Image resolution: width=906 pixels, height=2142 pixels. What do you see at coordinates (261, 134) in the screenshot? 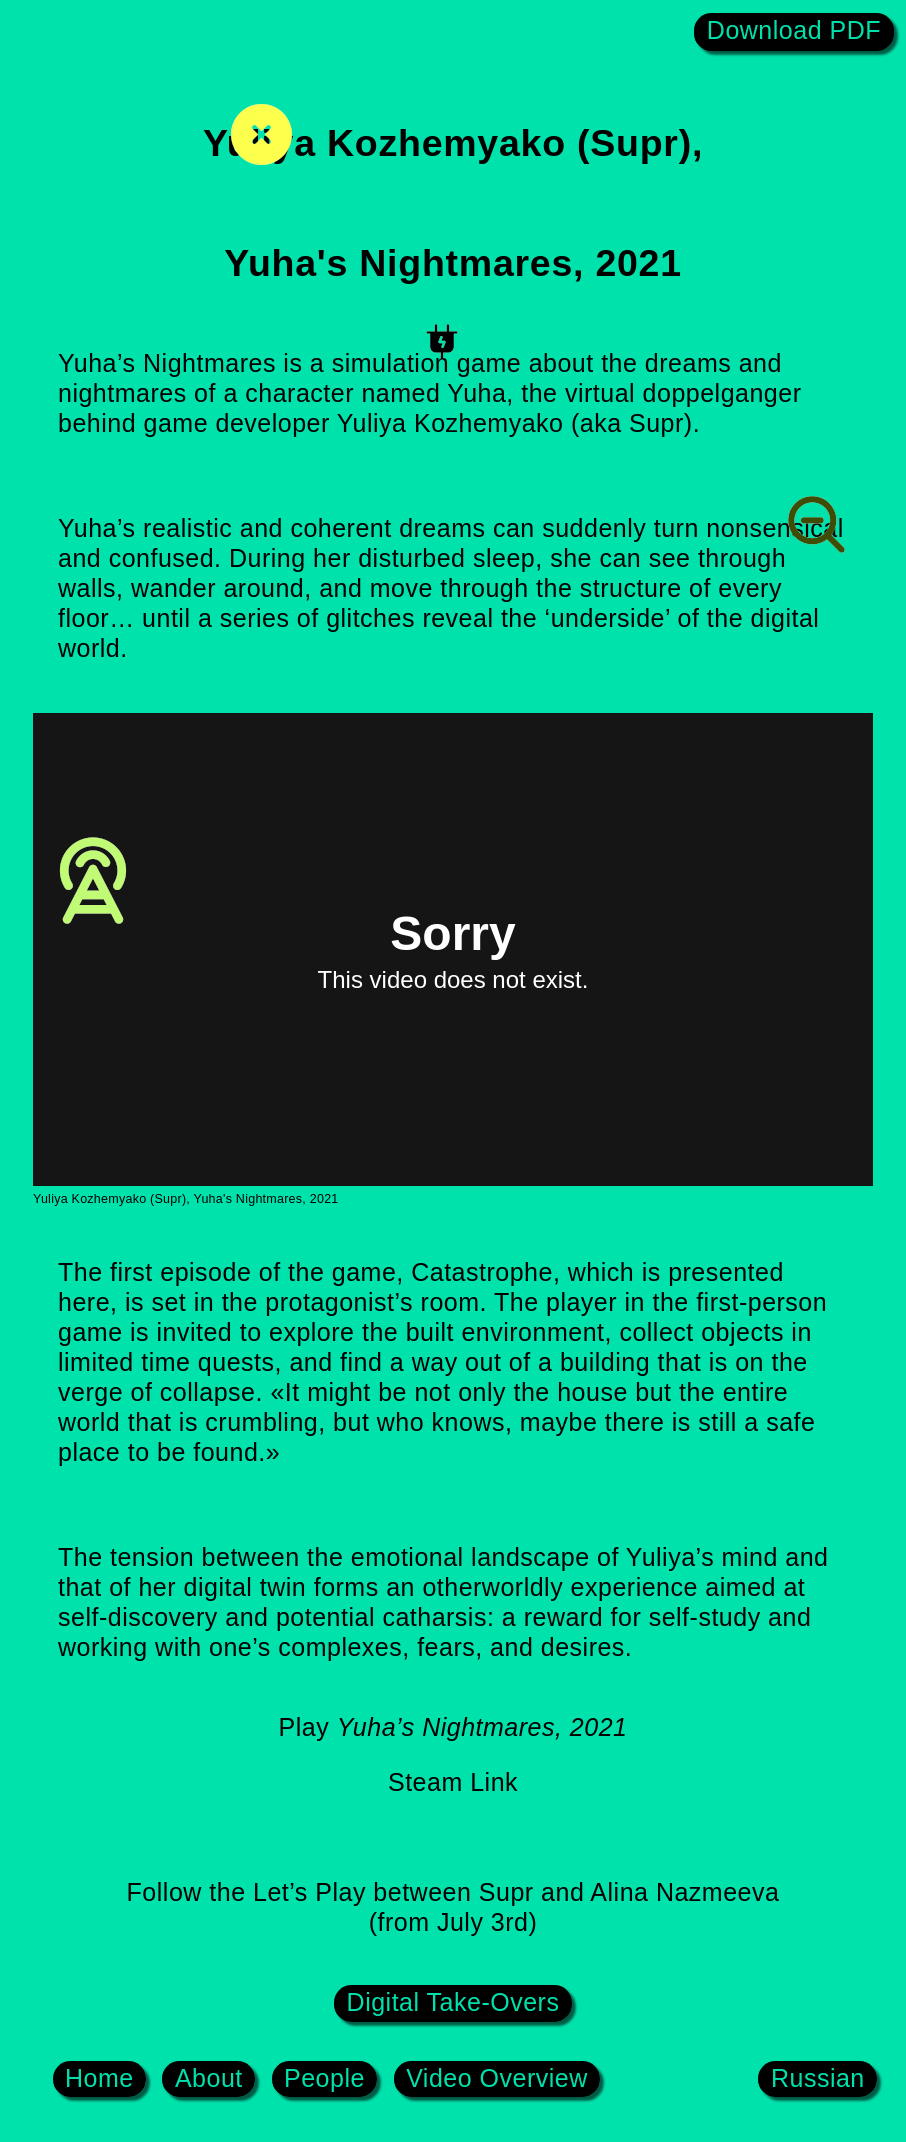
I see `close or dismiss a dialog` at bounding box center [261, 134].